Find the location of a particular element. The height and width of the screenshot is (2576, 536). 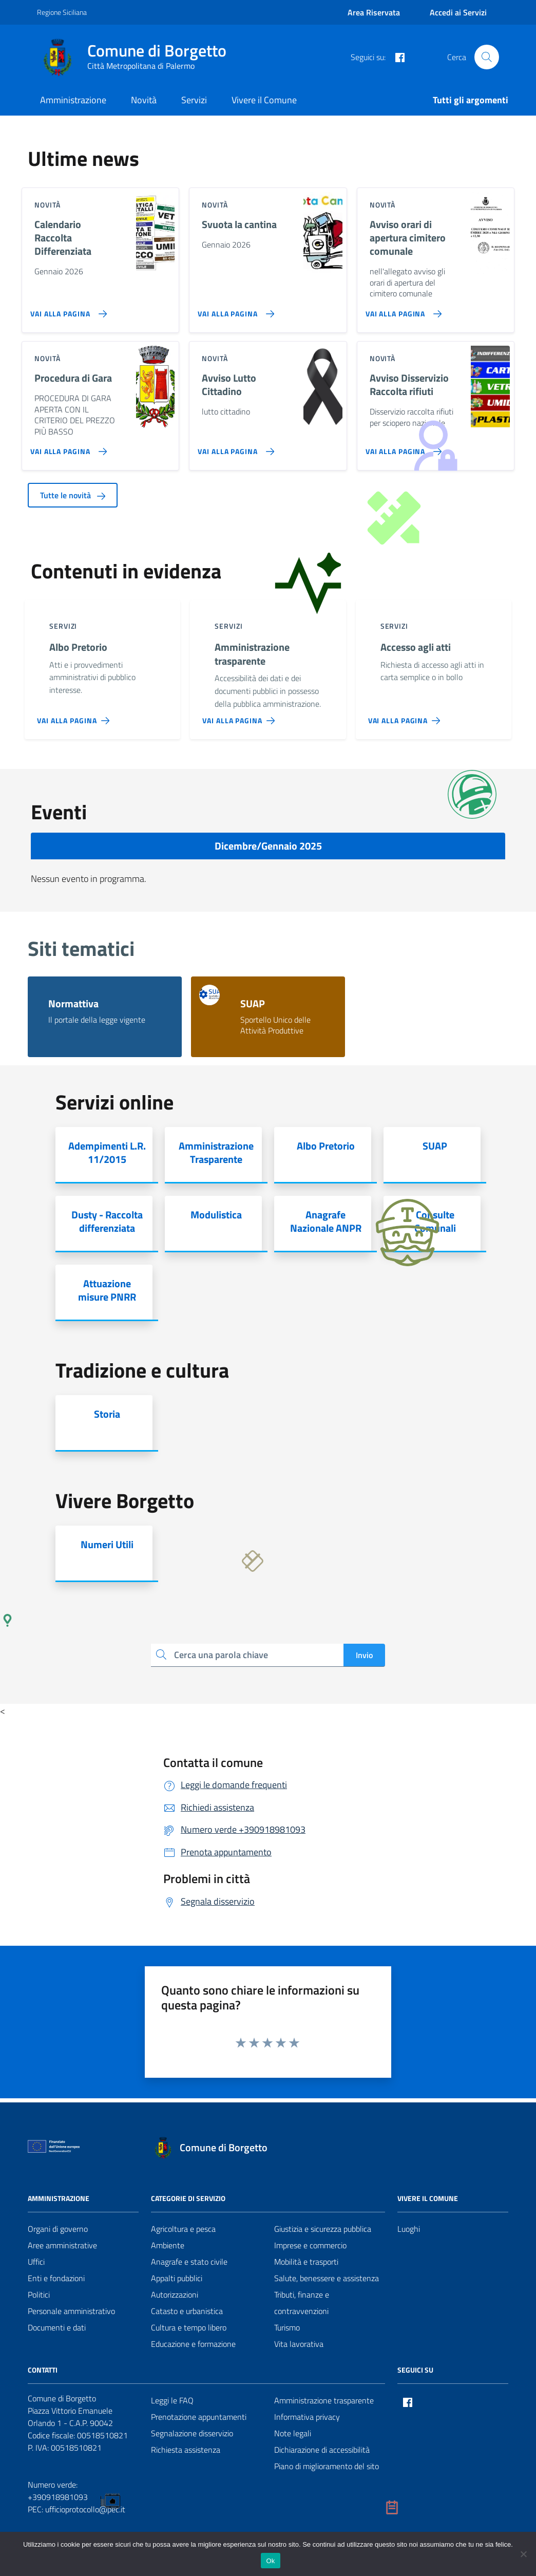

open the glovo delivery app is located at coordinates (7, 1620).